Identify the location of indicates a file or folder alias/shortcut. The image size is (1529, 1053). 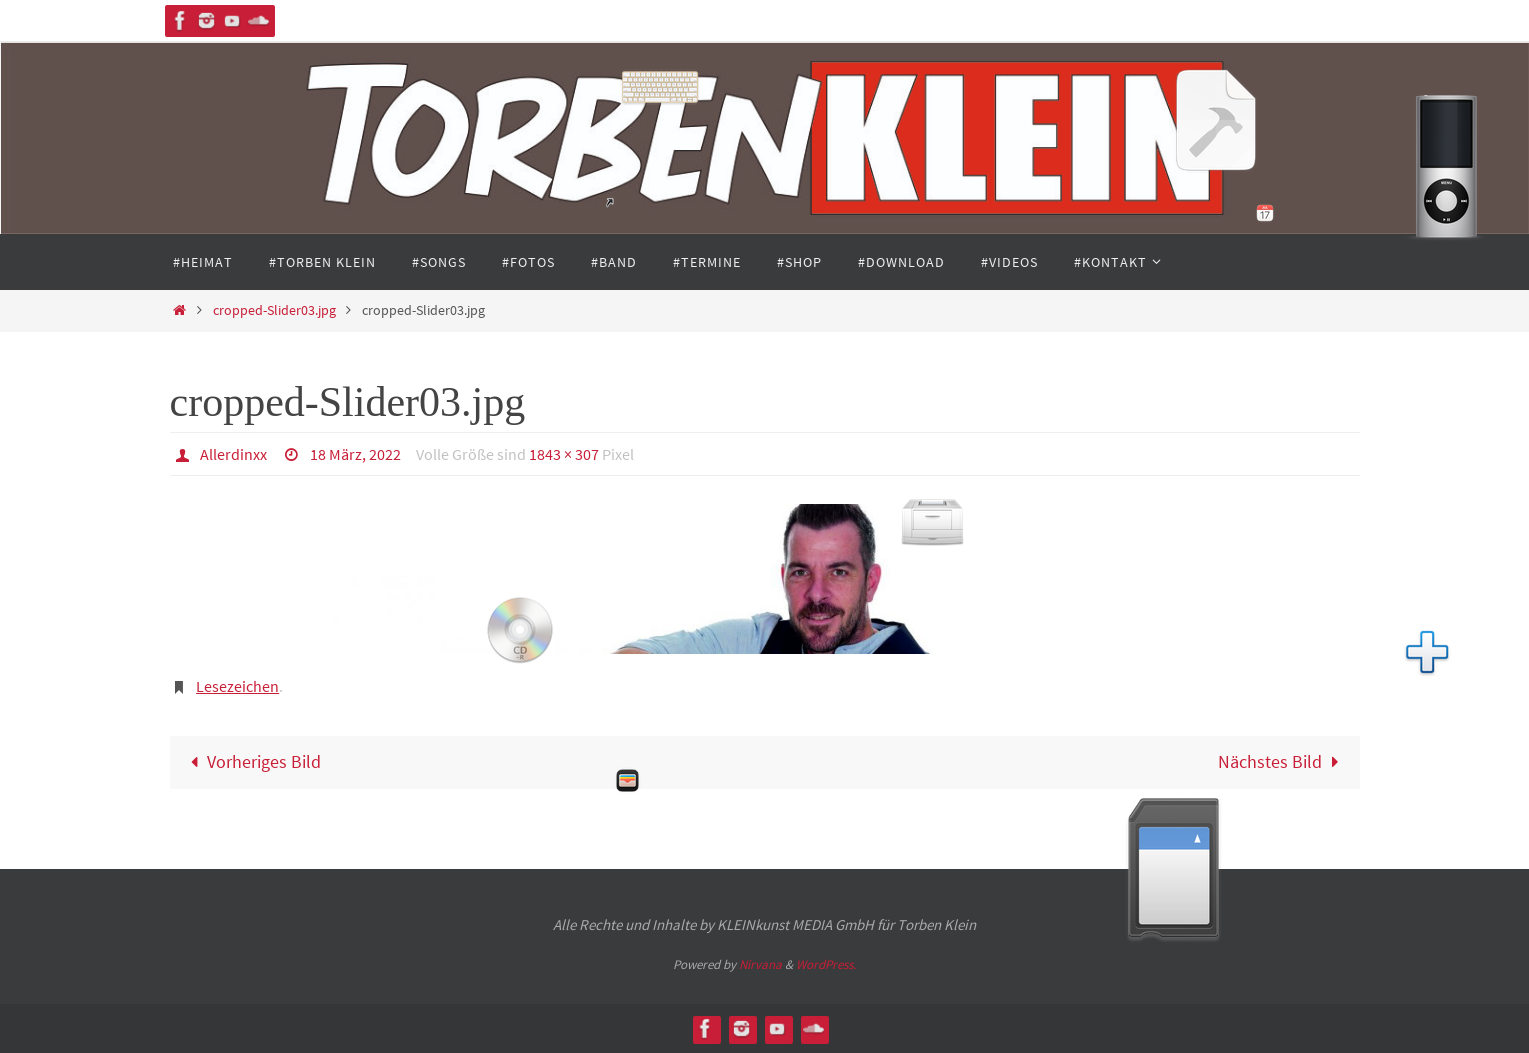
(633, 181).